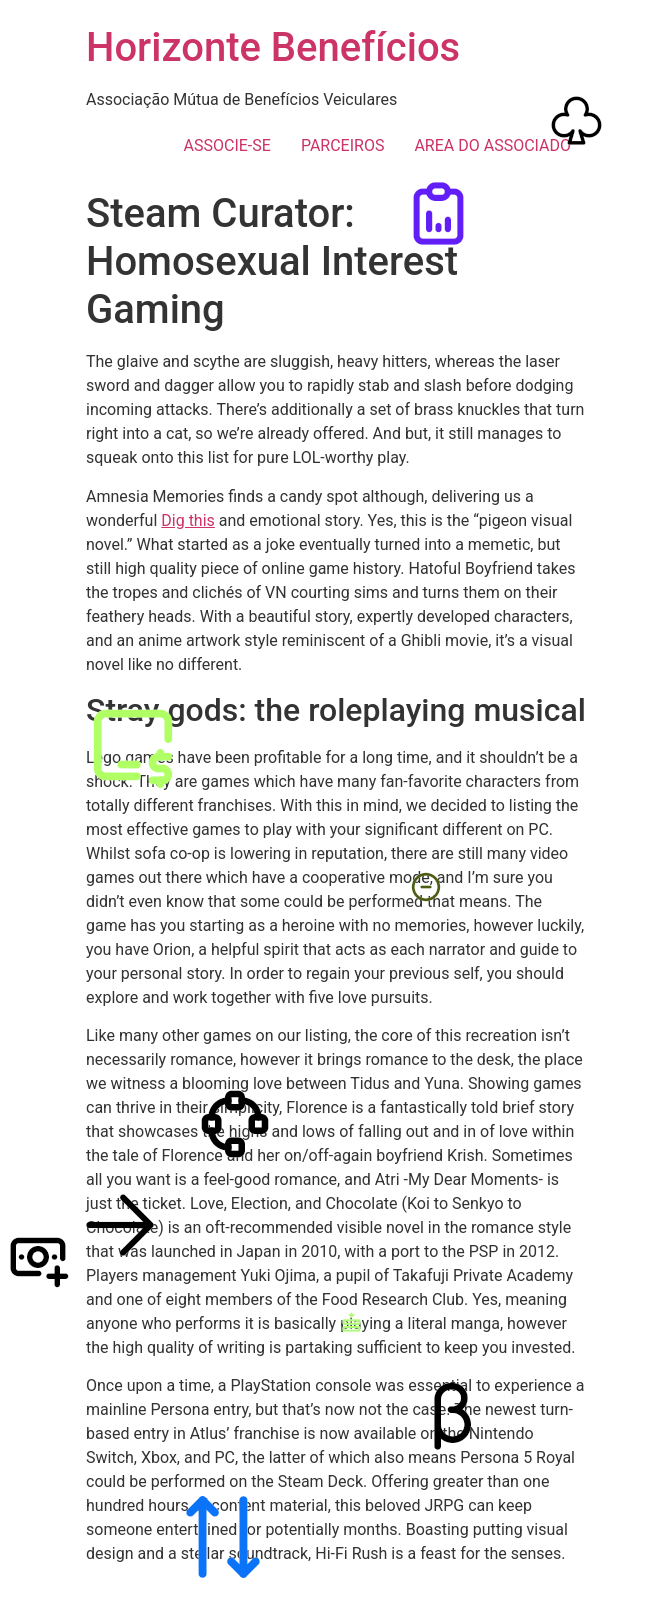 The image size is (672, 1613). What do you see at coordinates (223, 1537) in the screenshot?
I see `sort items in ascending or descending order` at bounding box center [223, 1537].